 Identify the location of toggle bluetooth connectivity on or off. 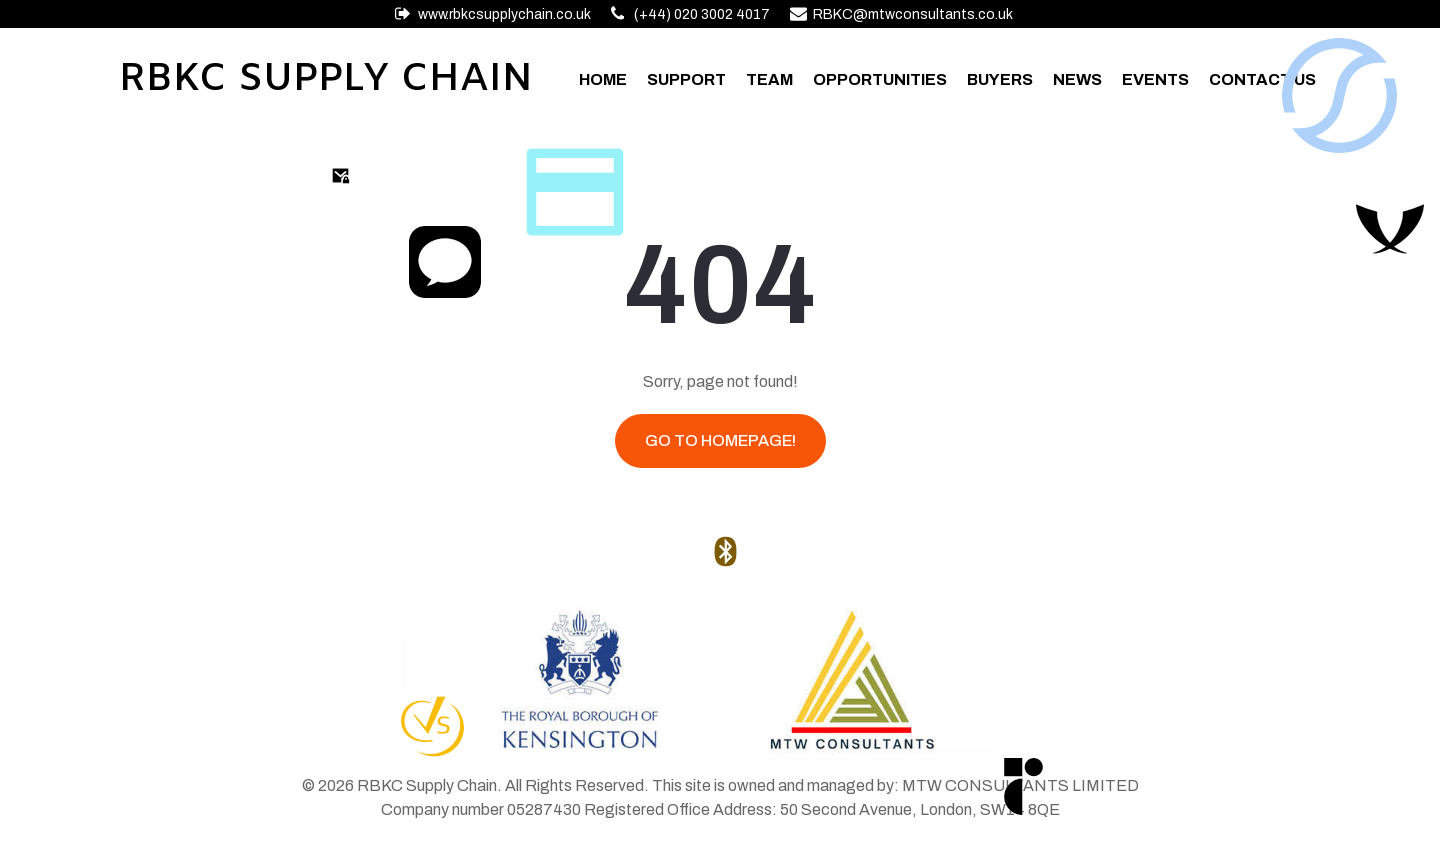
(725, 551).